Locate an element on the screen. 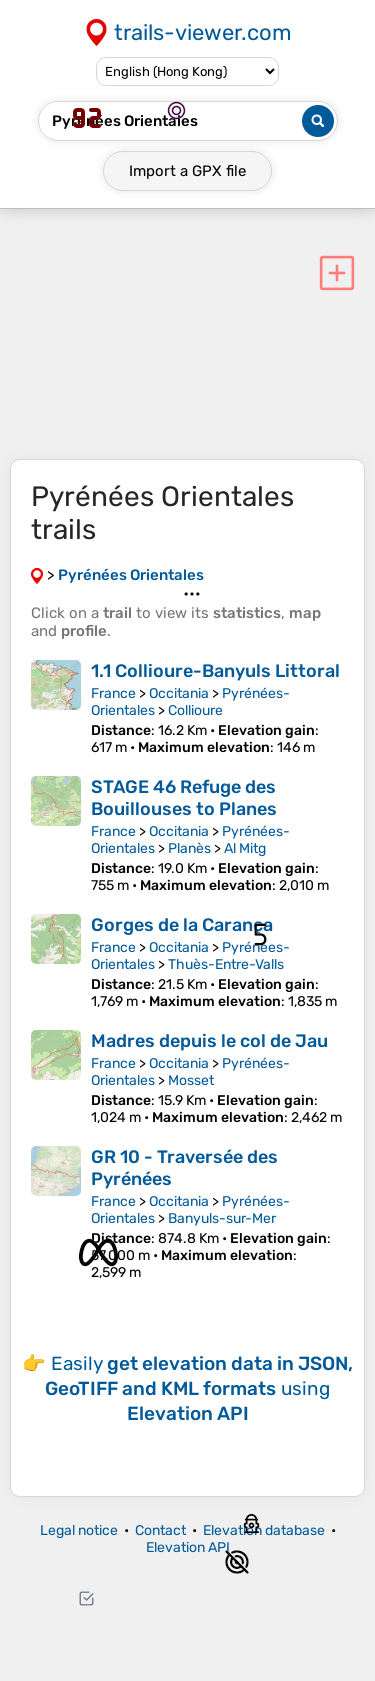  displays the number 92 as a badge or counter is located at coordinates (87, 118).